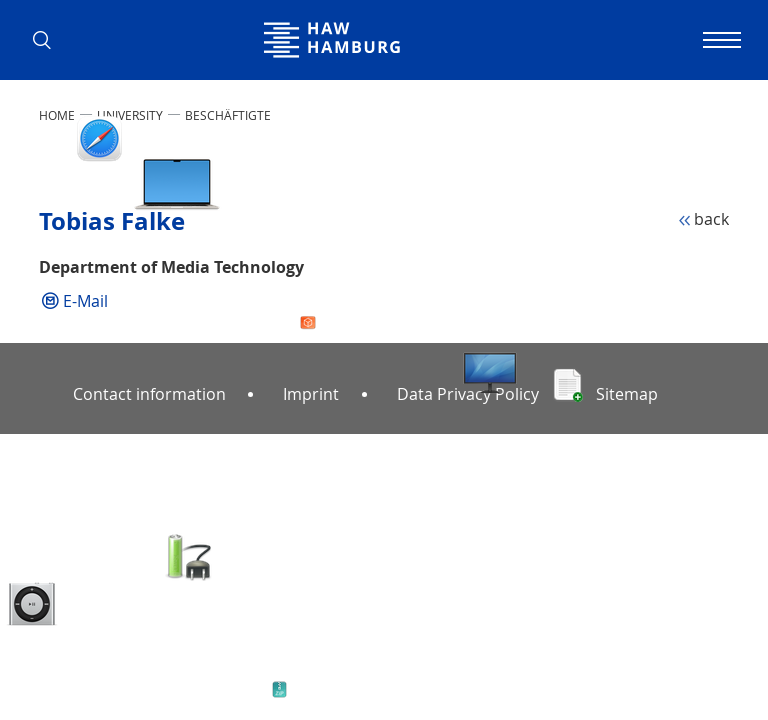 The image size is (768, 720). Describe the element at coordinates (490, 362) in the screenshot. I see `external display or monitor device` at that location.